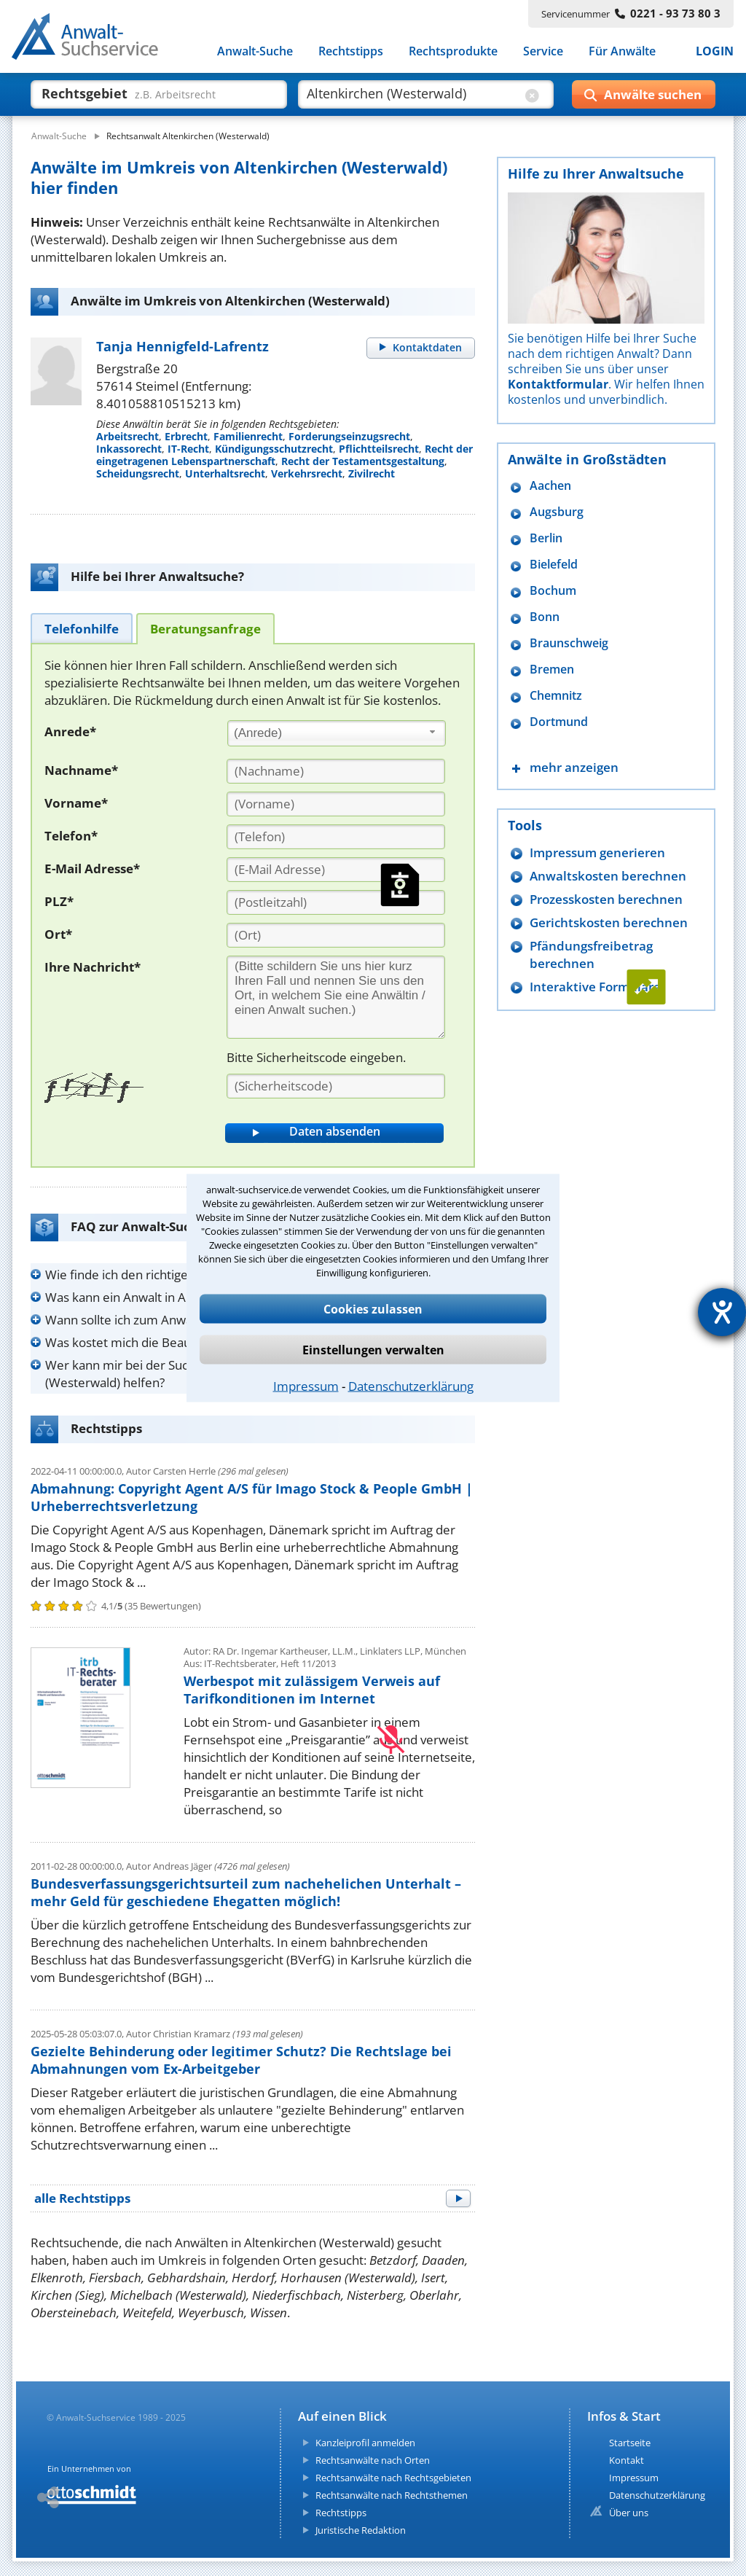 This screenshot has width=746, height=2576. What do you see at coordinates (400, 885) in the screenshot?
I see `open a Hangul Word Processor (.hwp) document` at bounding box center [400, 885].